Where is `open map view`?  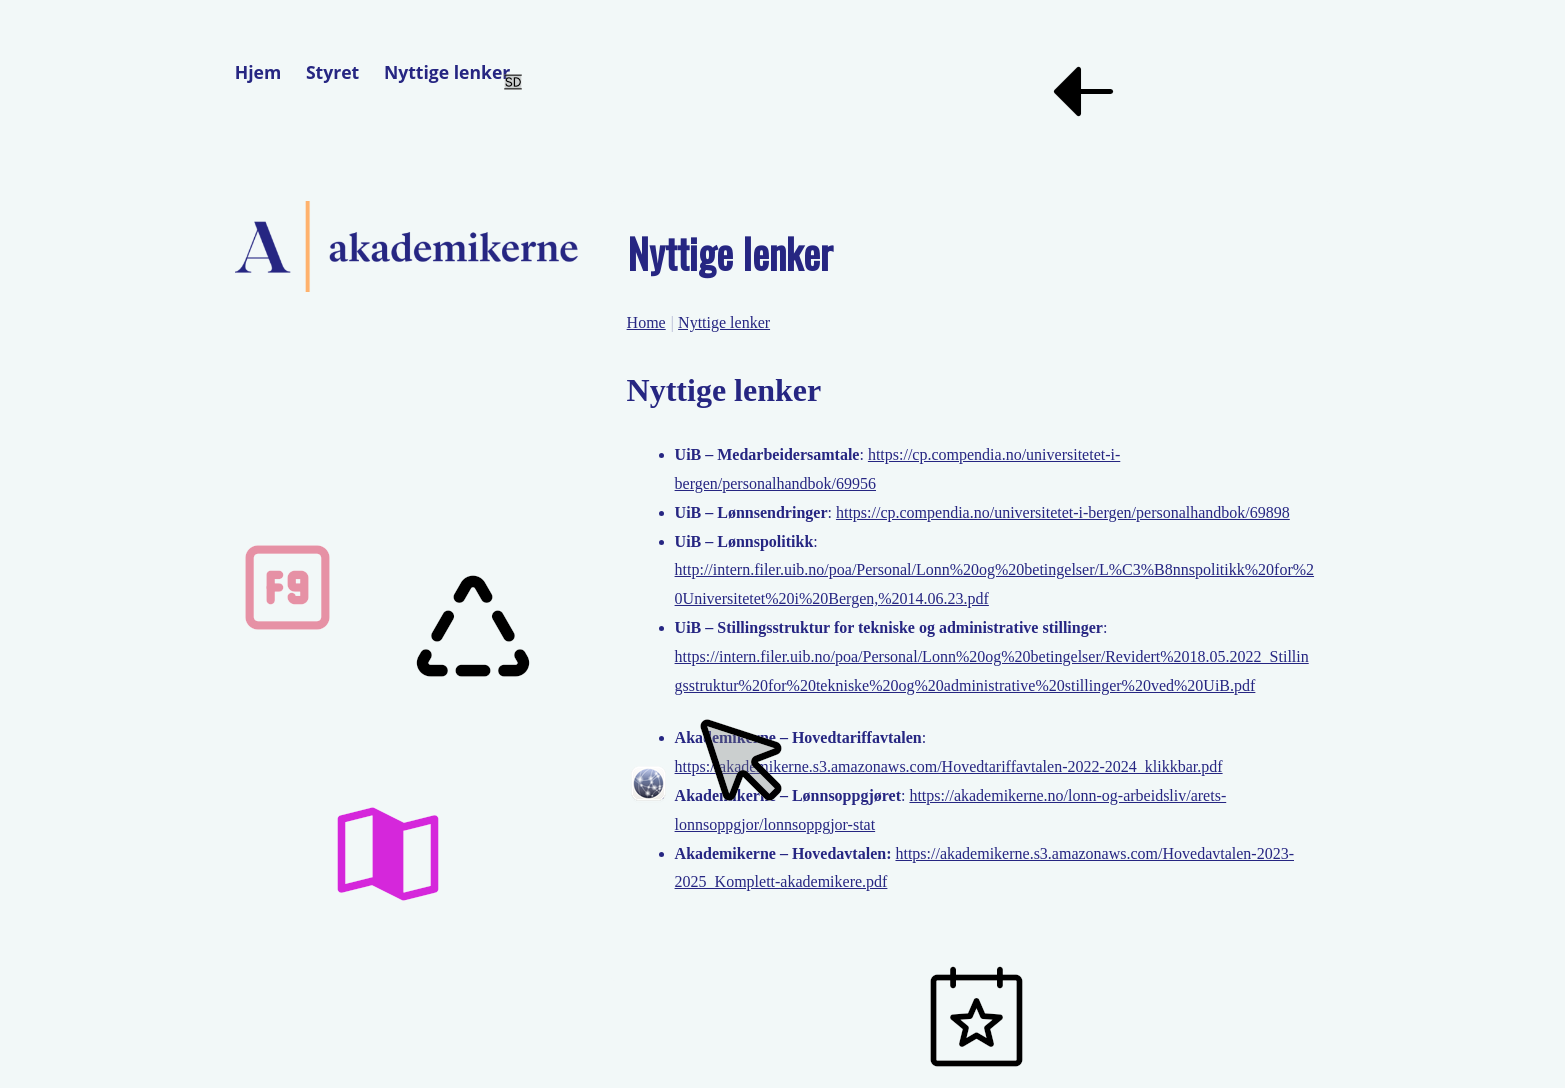 open map view is located at coordinates (388, 854).